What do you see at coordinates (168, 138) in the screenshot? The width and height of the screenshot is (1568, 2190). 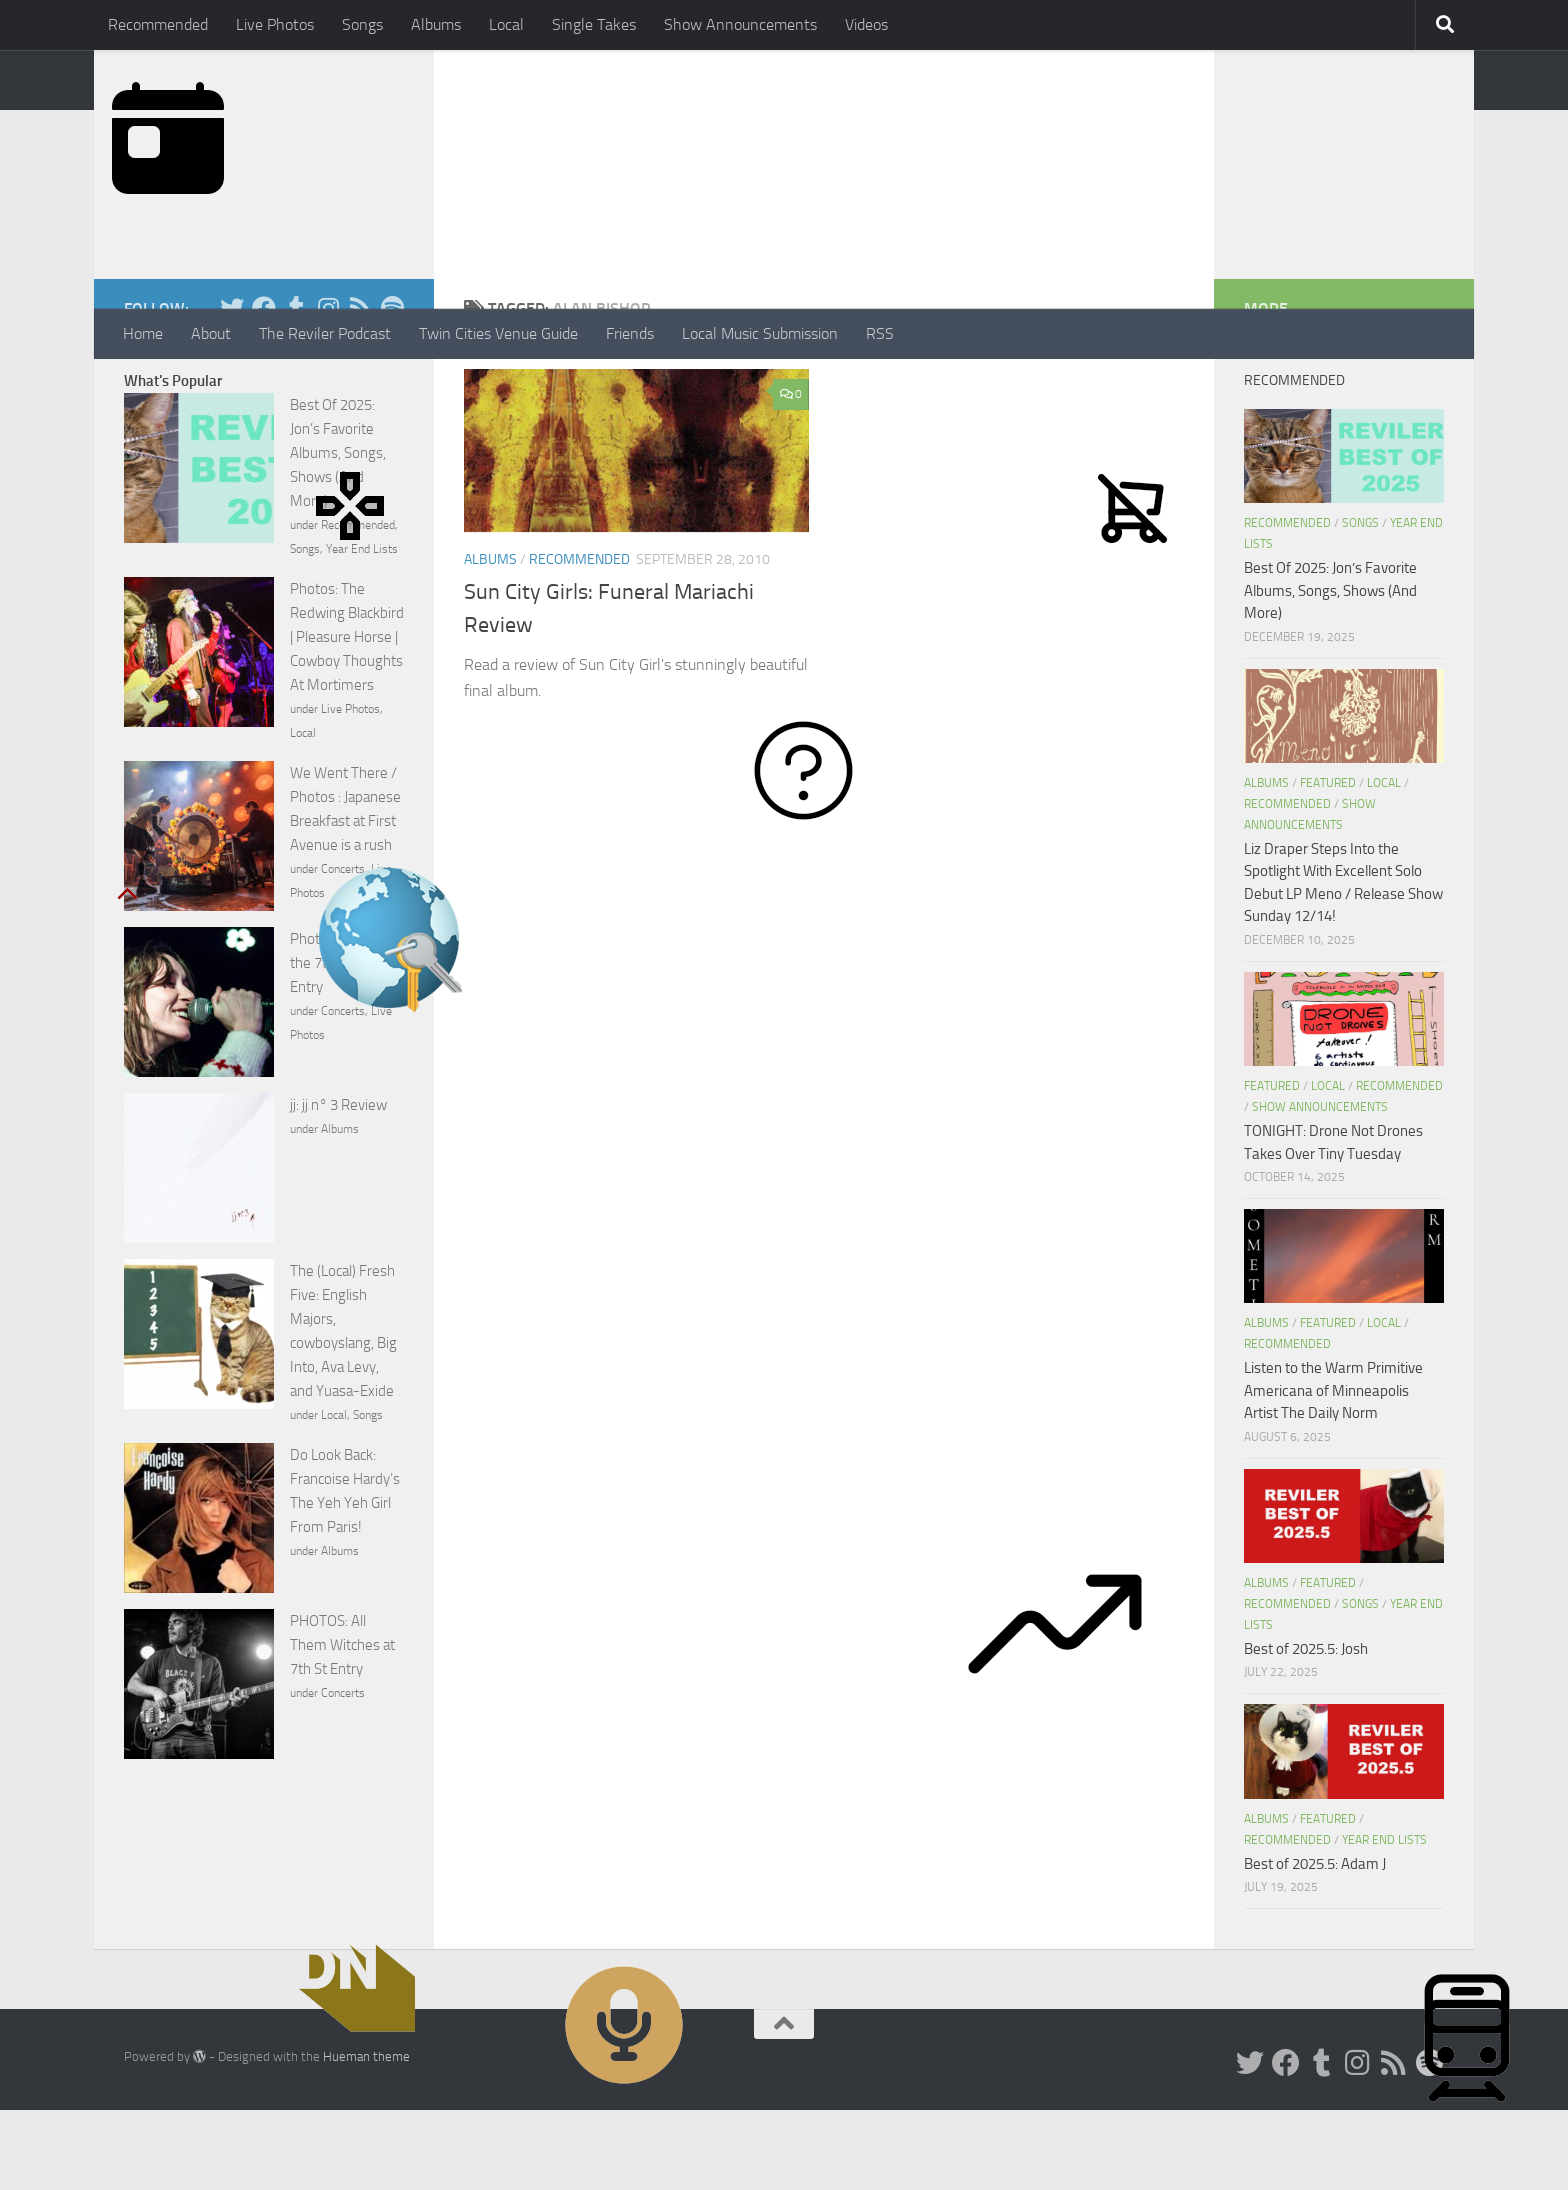 I see `view today's date or events` at bounding box center [168, 138].